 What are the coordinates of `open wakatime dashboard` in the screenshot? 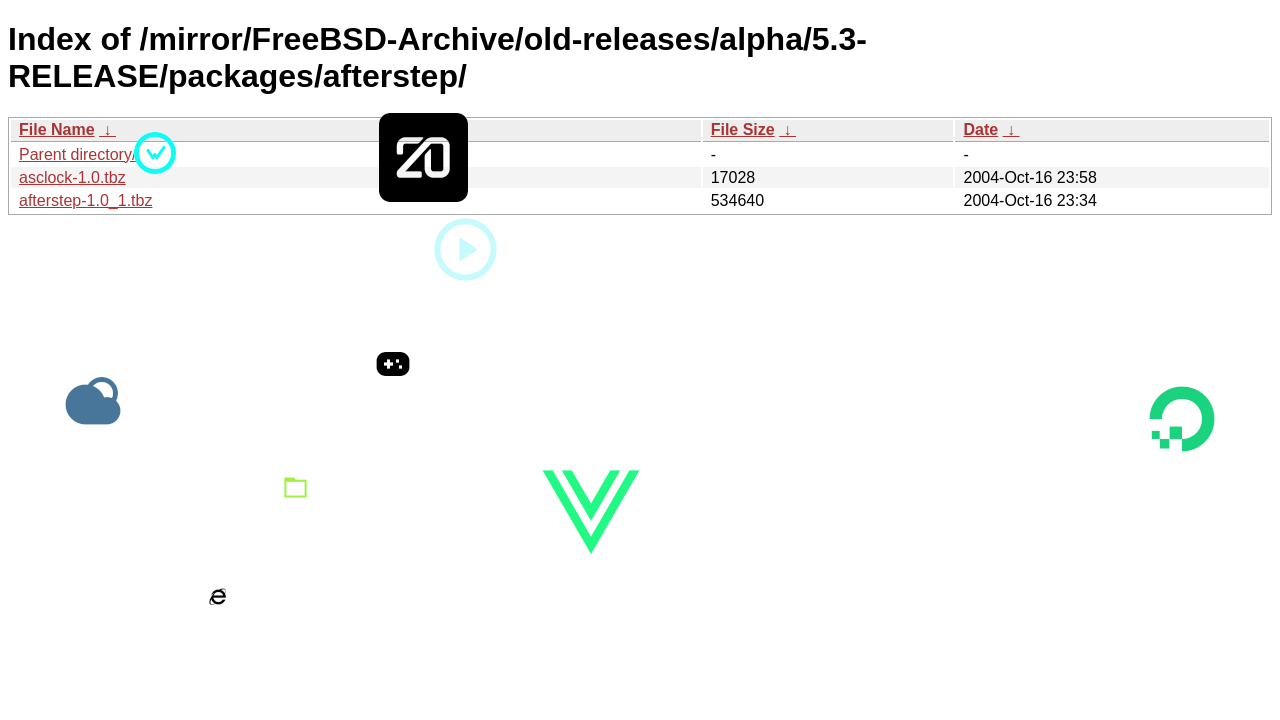 It's located at (155, 153).